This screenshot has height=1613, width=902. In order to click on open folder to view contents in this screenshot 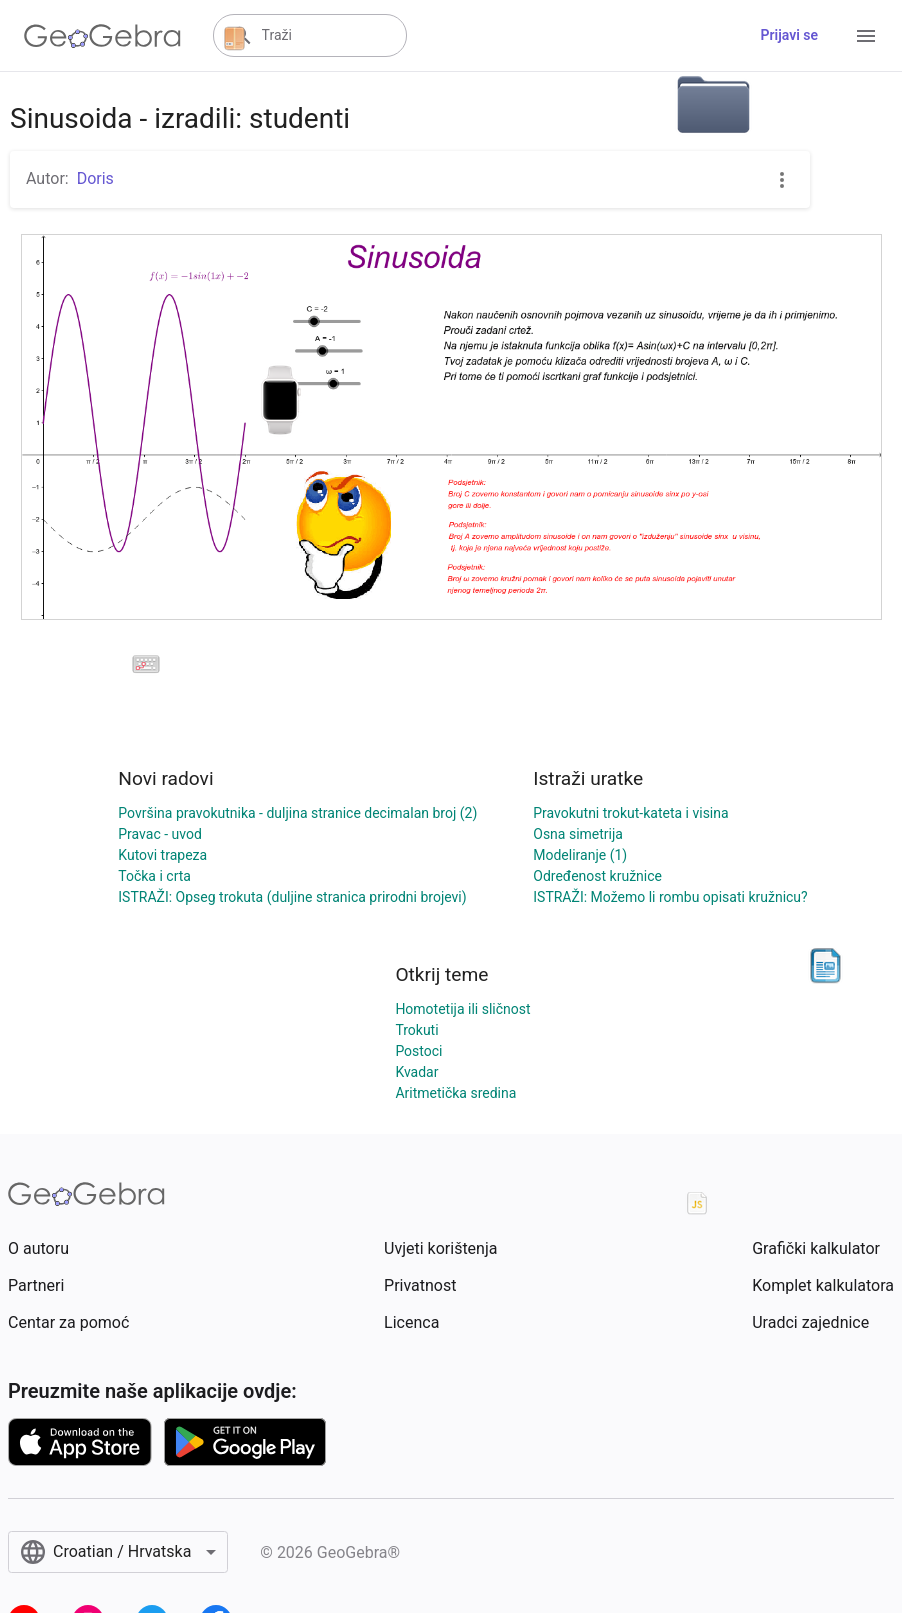, I will do `click(713, 104)`.